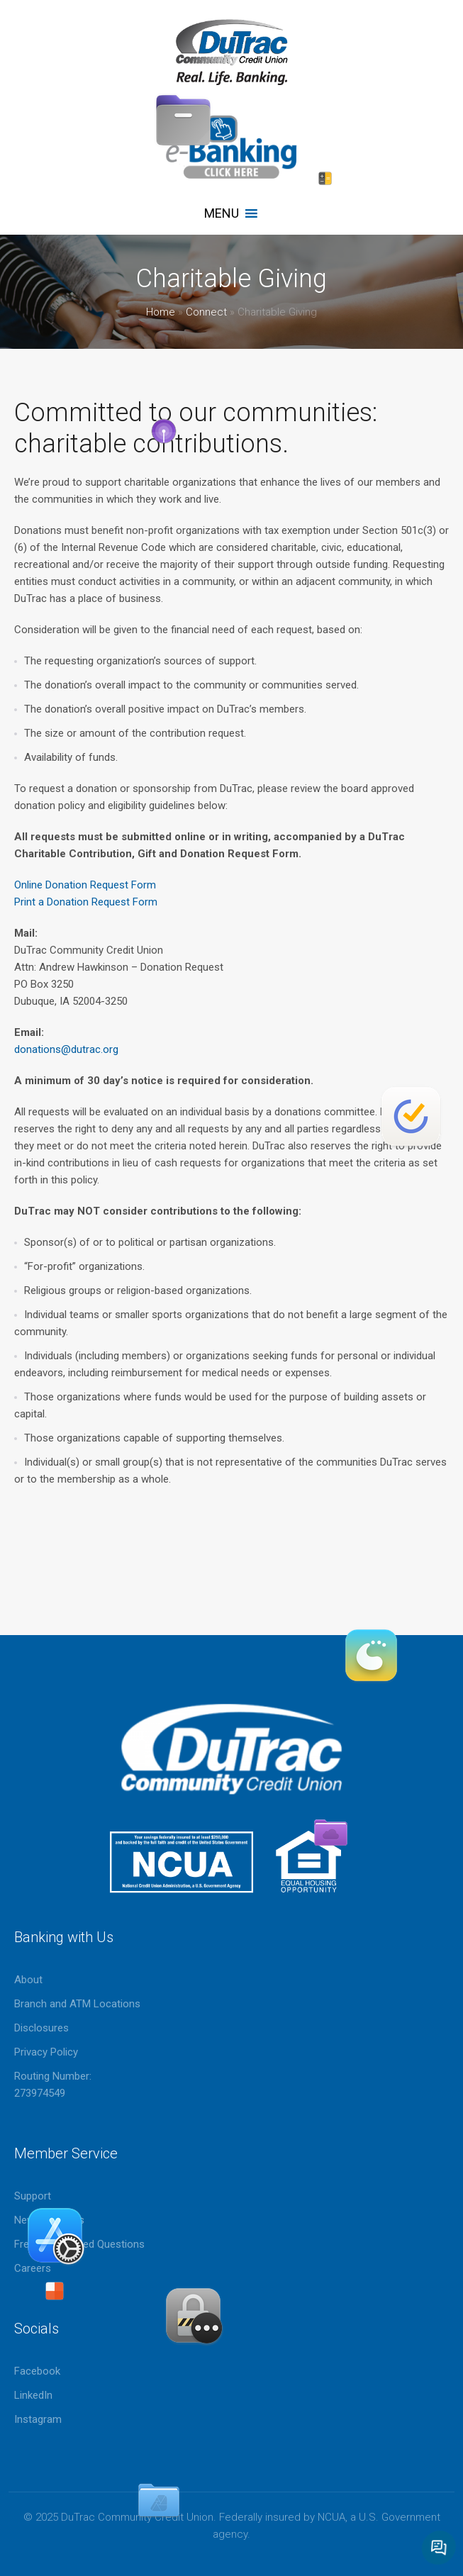 The height and width of the screenshot is (2576, 463). I want to click on open the calculator app, so click(325, 178).